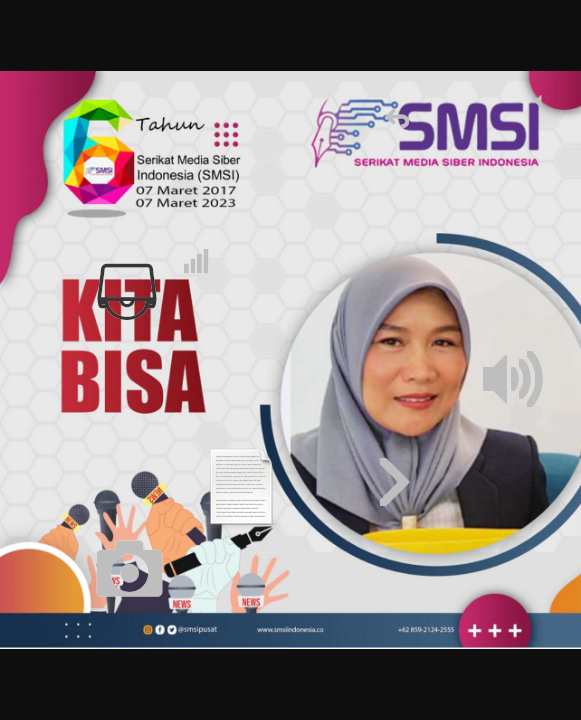 The width and height of the screenshot is (581, 720). I want to click on open camera to take a photo, so click(129, 568).